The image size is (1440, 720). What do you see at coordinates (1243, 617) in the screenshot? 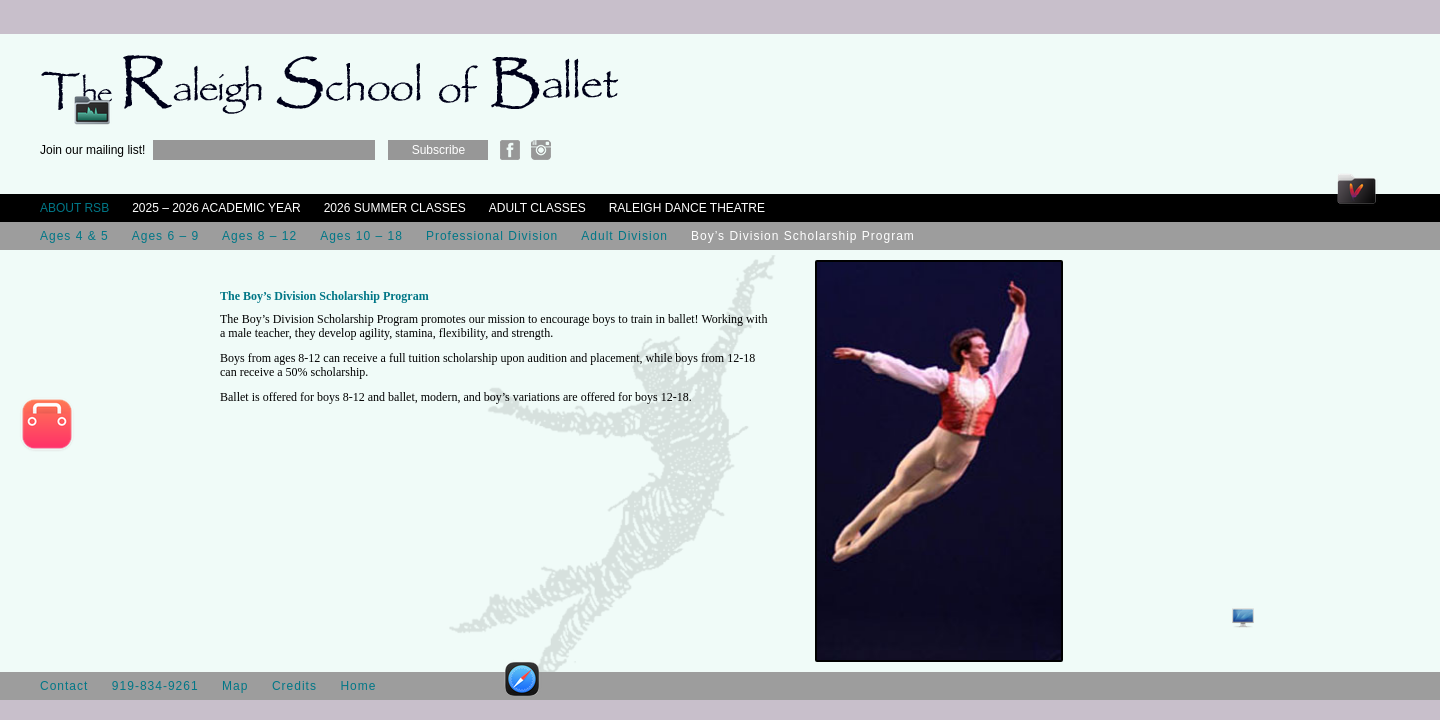
I see `apple cinema display monitor` at bounding box center [1243, 617].